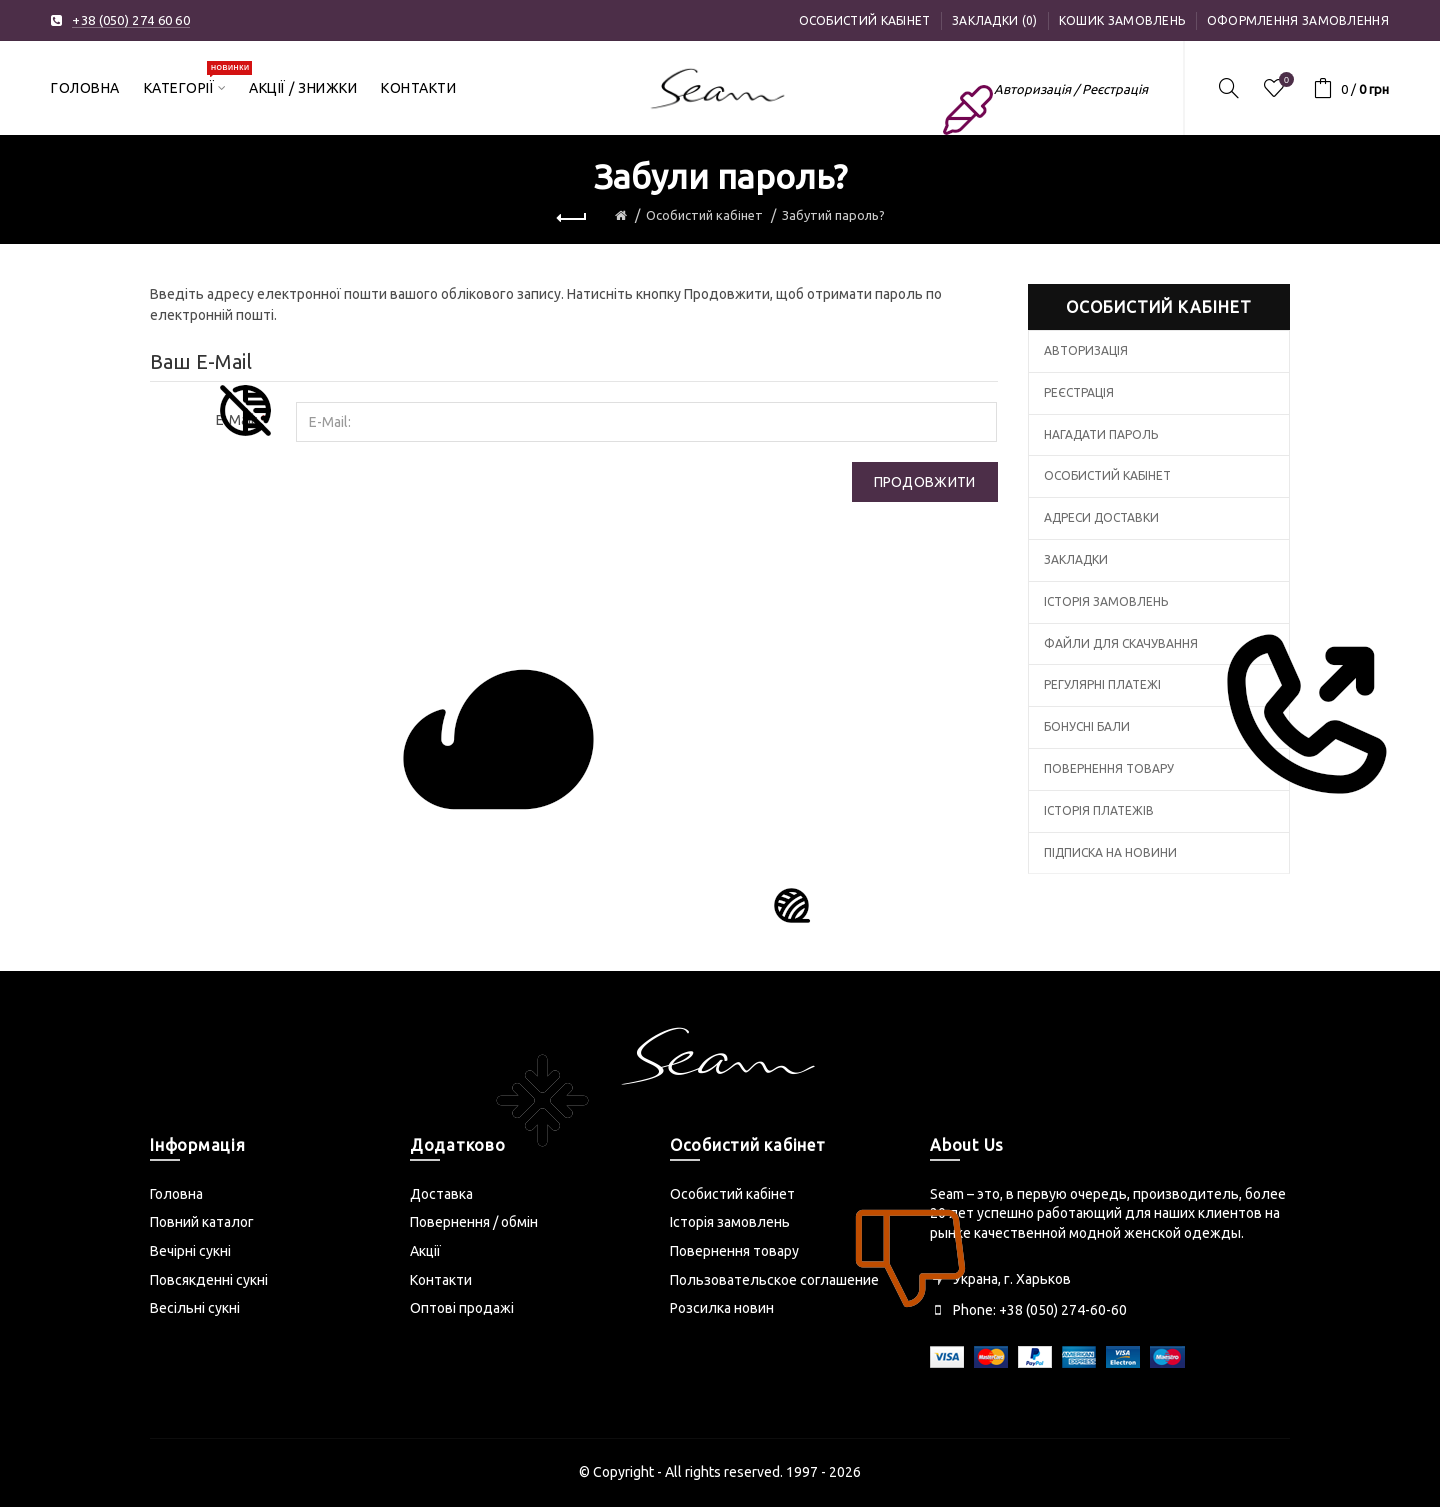 Image resolution: width=1440 pixels, height=1507 pixels. I want to click on collapse or minimize content, so click(542, 1100).